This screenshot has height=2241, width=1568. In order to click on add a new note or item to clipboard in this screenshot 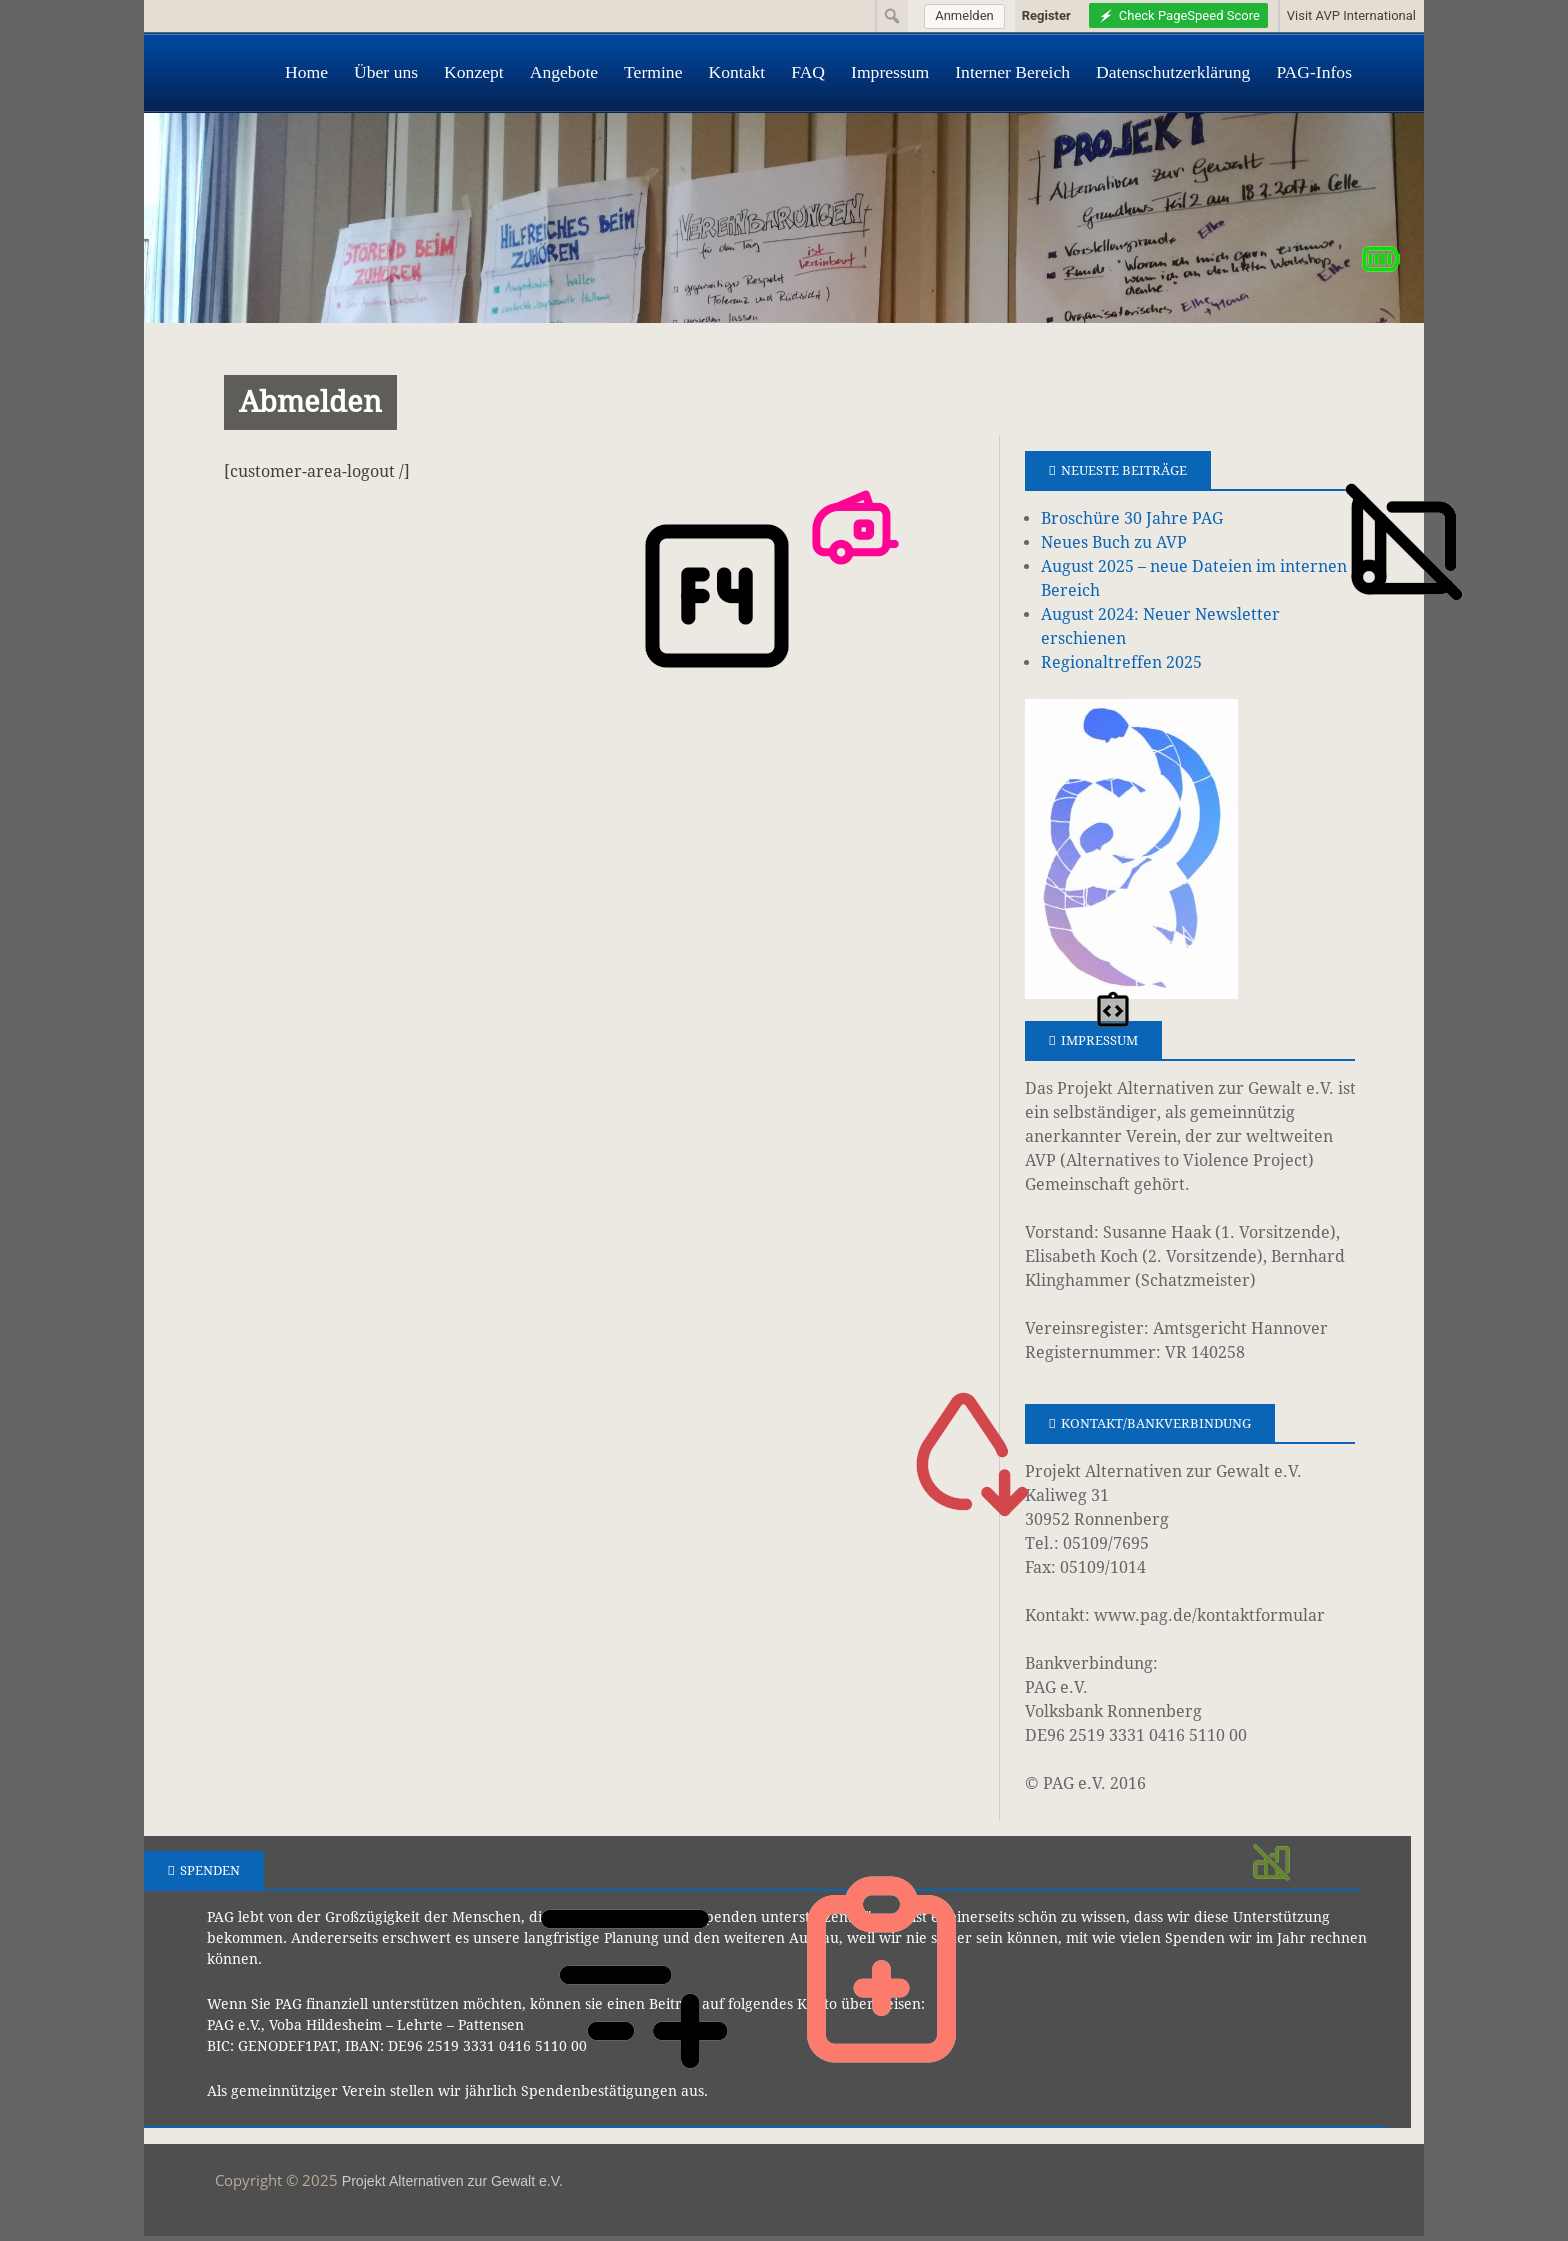, I will do `click(881, 1969)`.